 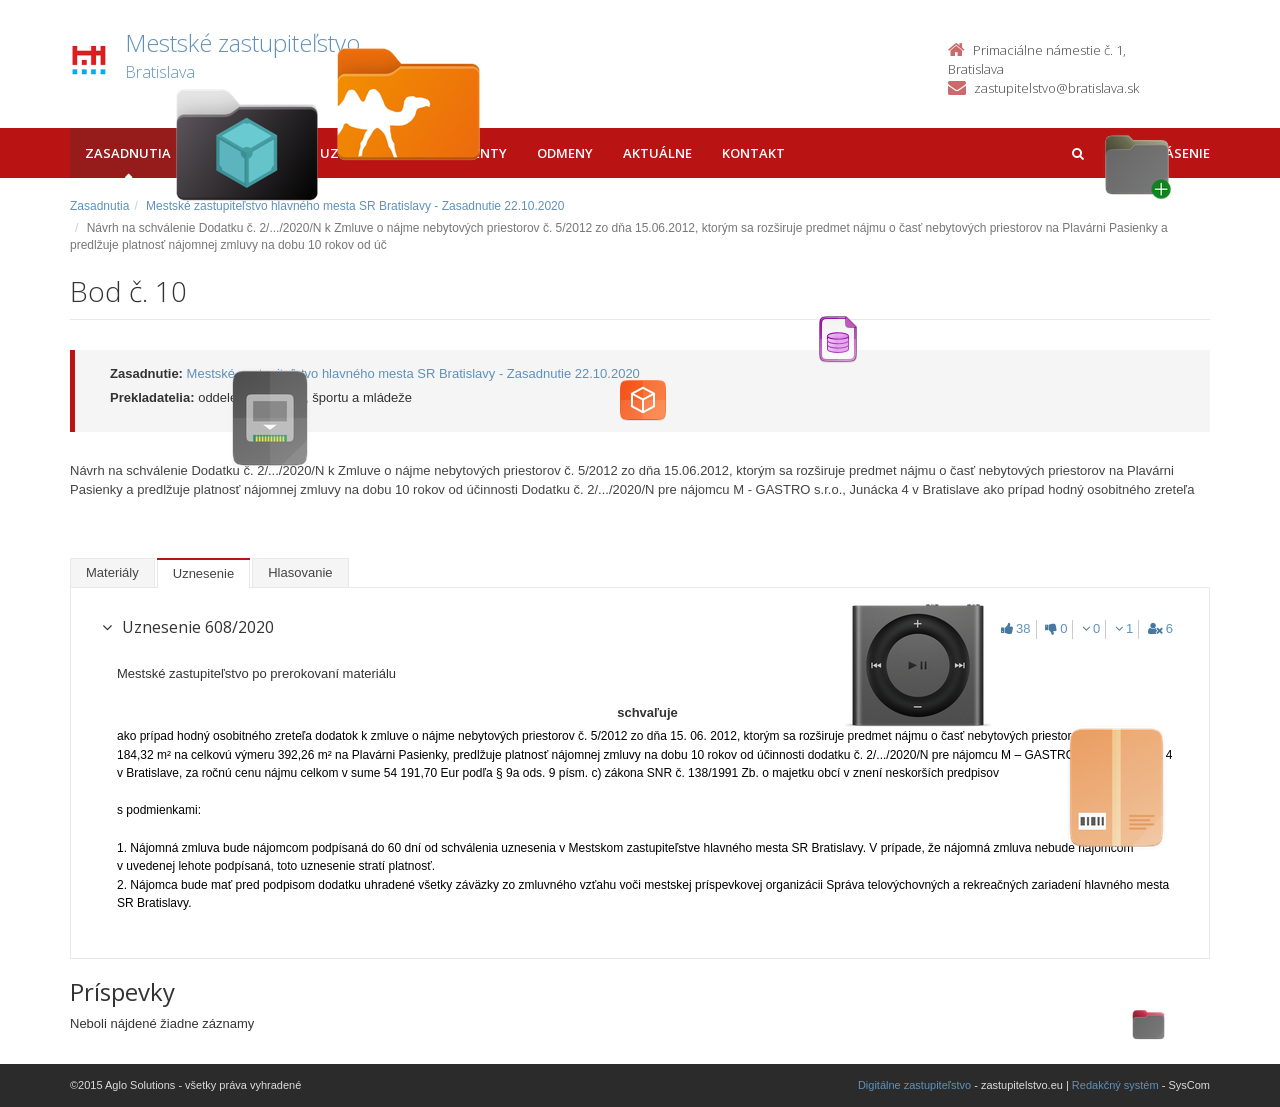 I want to click on folder containing OCaml programming files, so click(x=408, y=108).